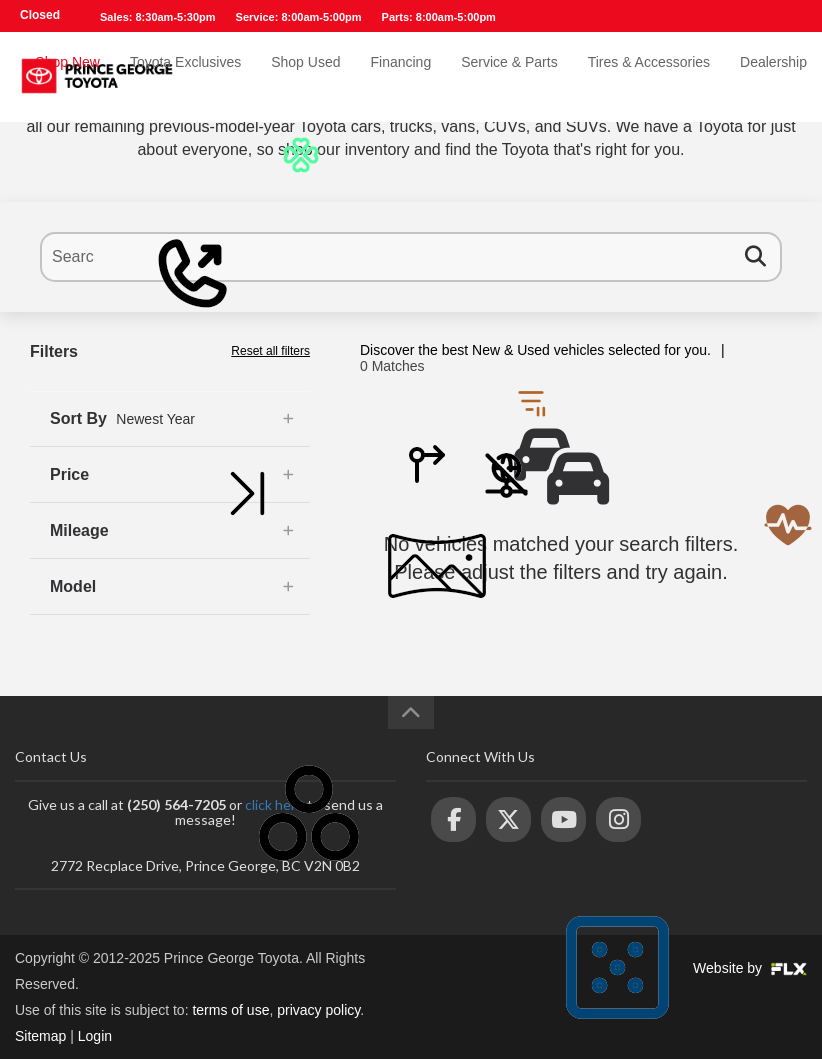  I want to click on make an outgoing call, so click(194, 272).